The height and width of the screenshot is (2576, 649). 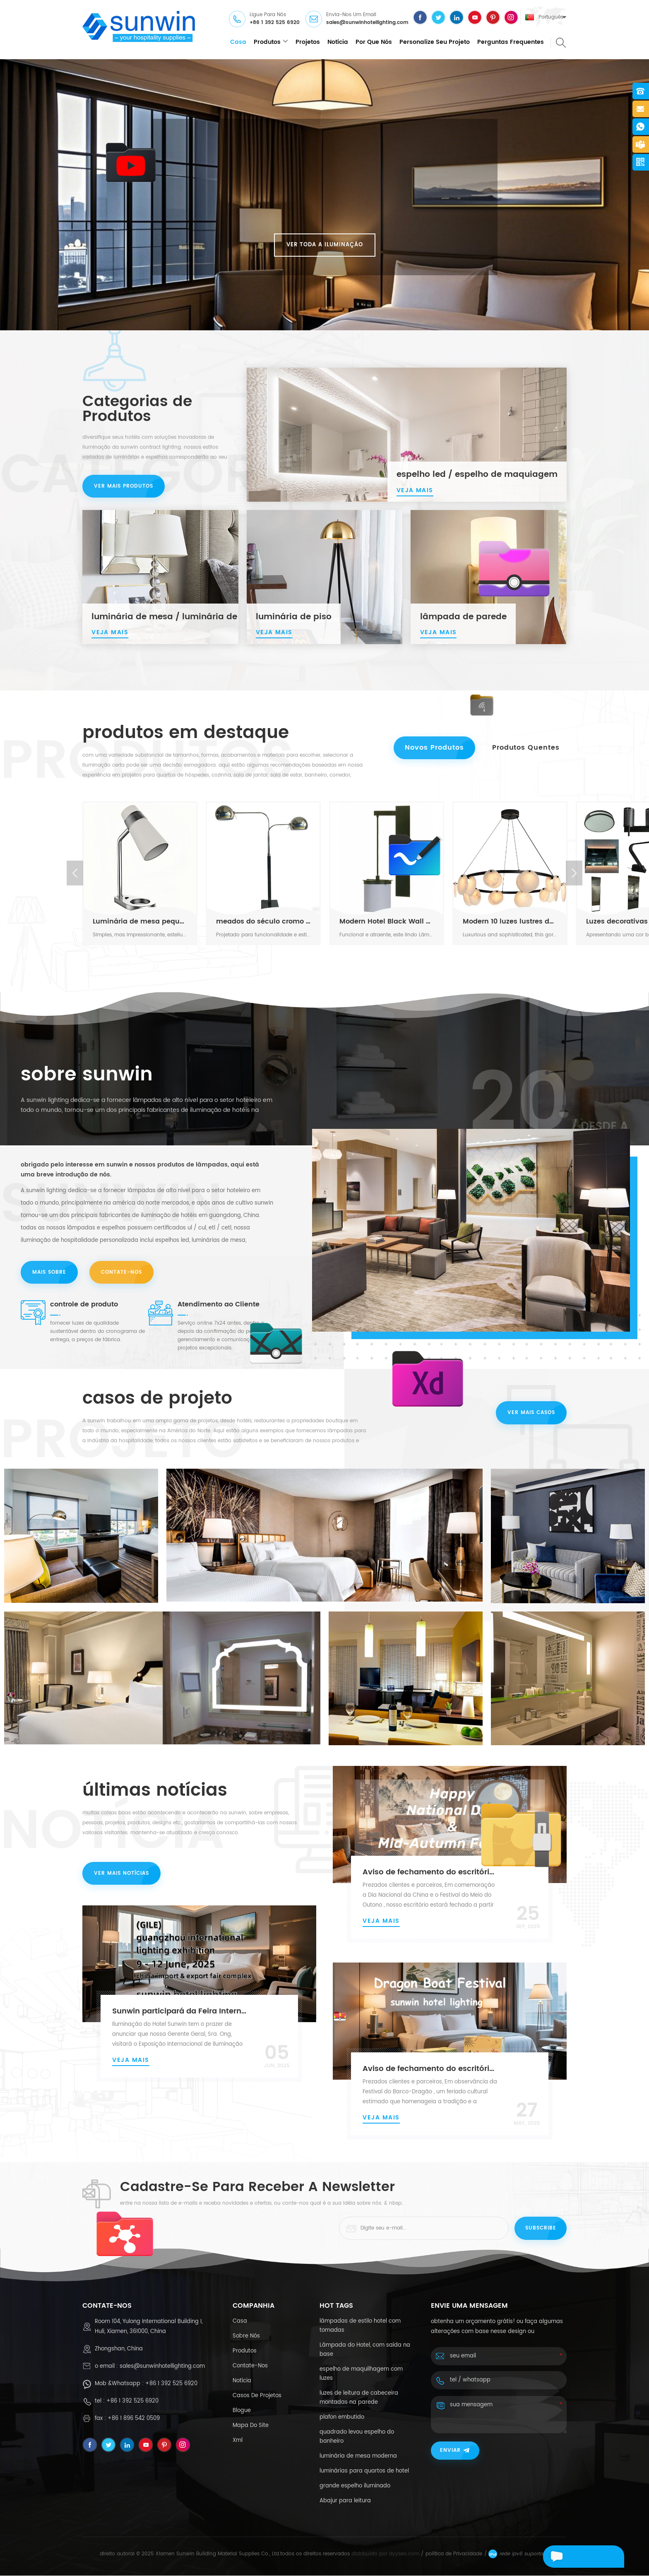 What do you see at coordinates (427, 1381) in the screenshot?
I see `open folder containing Adobe XD project files` at bounding box center [427, 1381].